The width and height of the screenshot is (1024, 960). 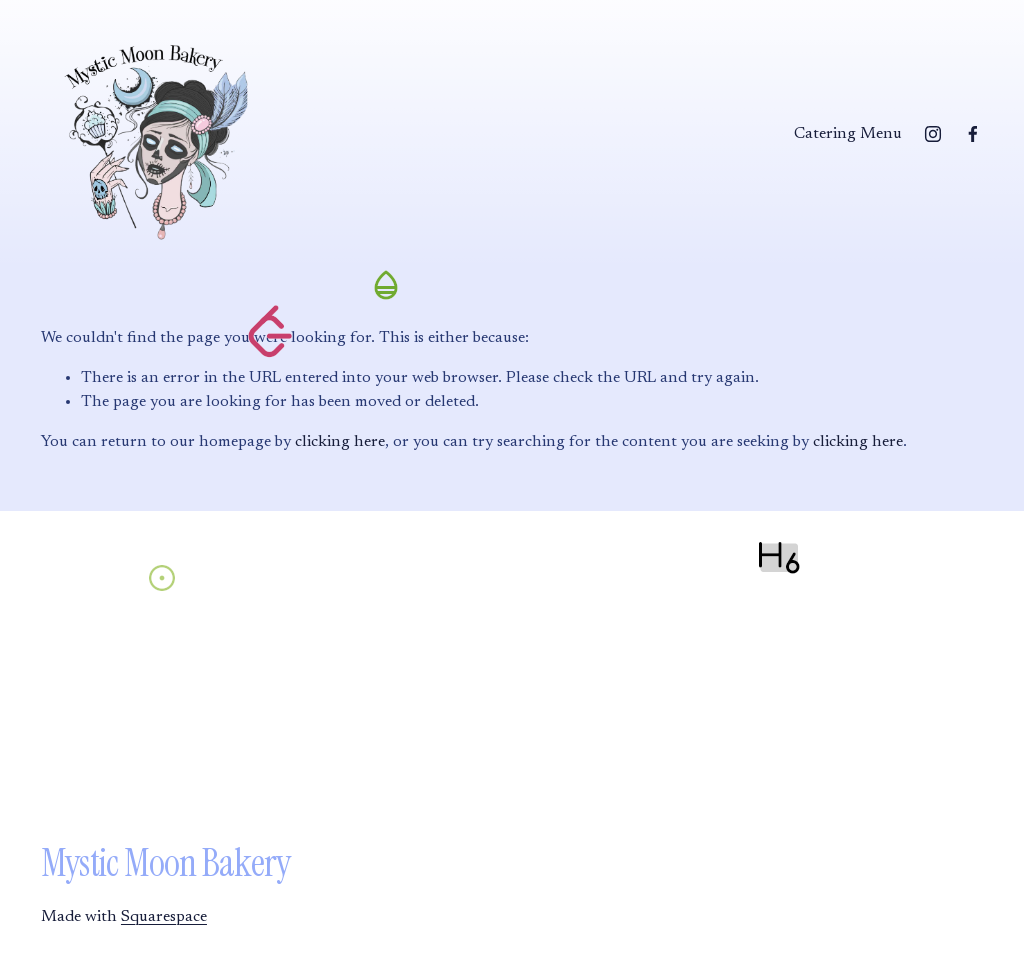 I want to click on format text as heading level 6, so click(x=777, y=557).